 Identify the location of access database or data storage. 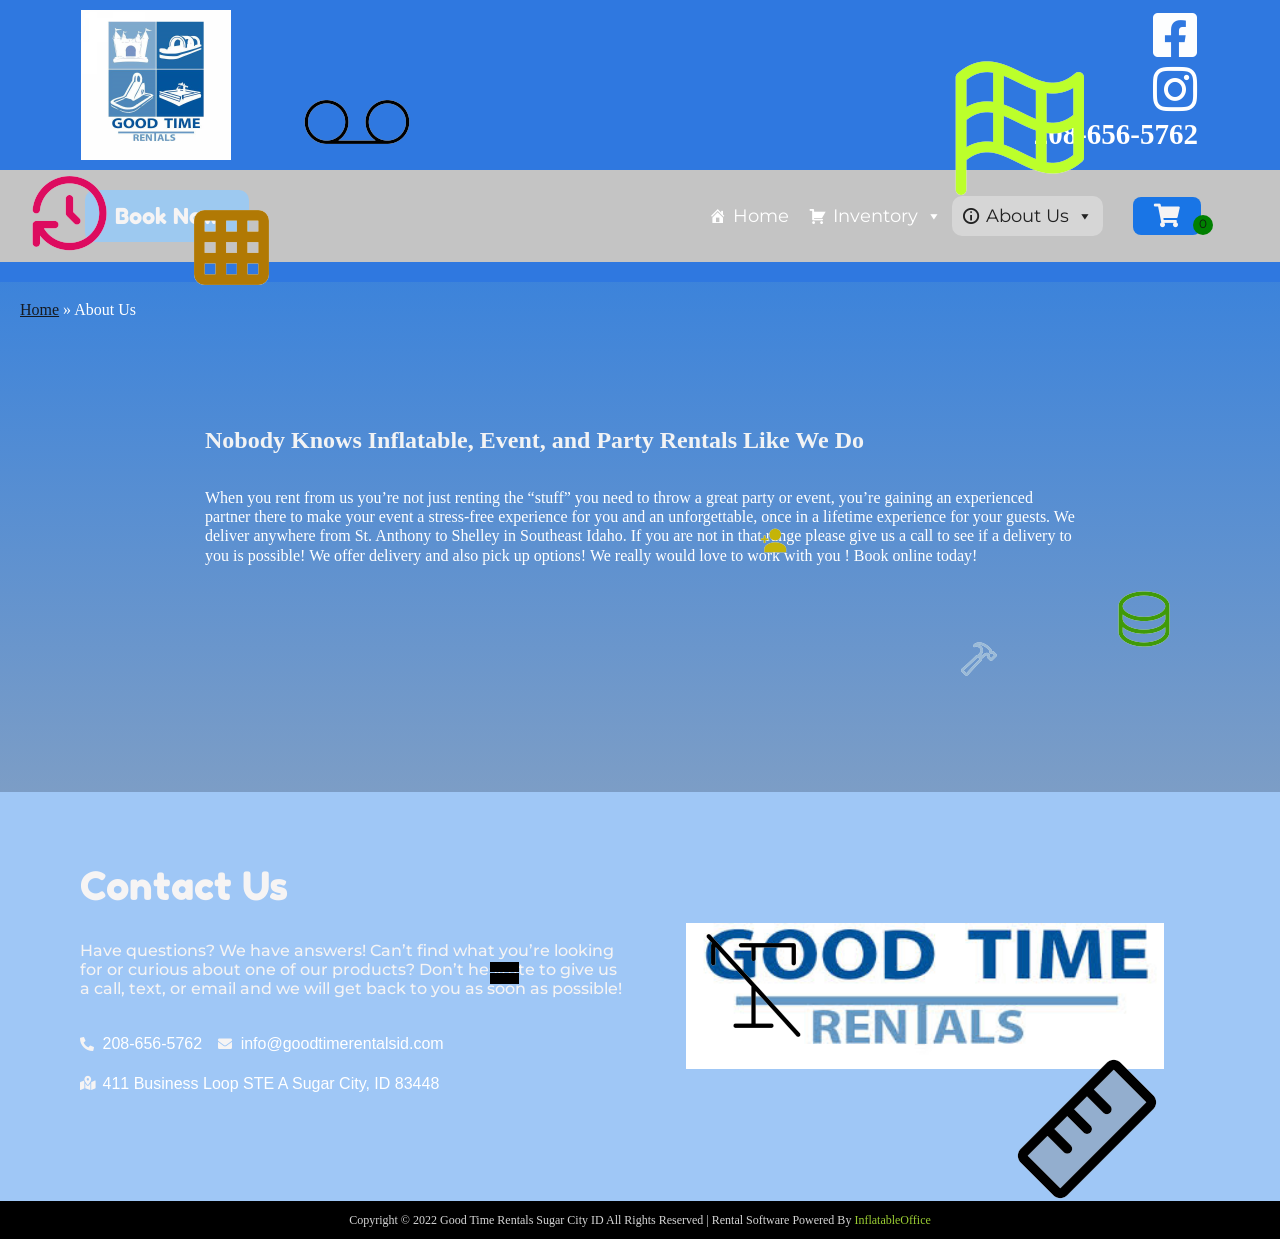
(1144, 619).